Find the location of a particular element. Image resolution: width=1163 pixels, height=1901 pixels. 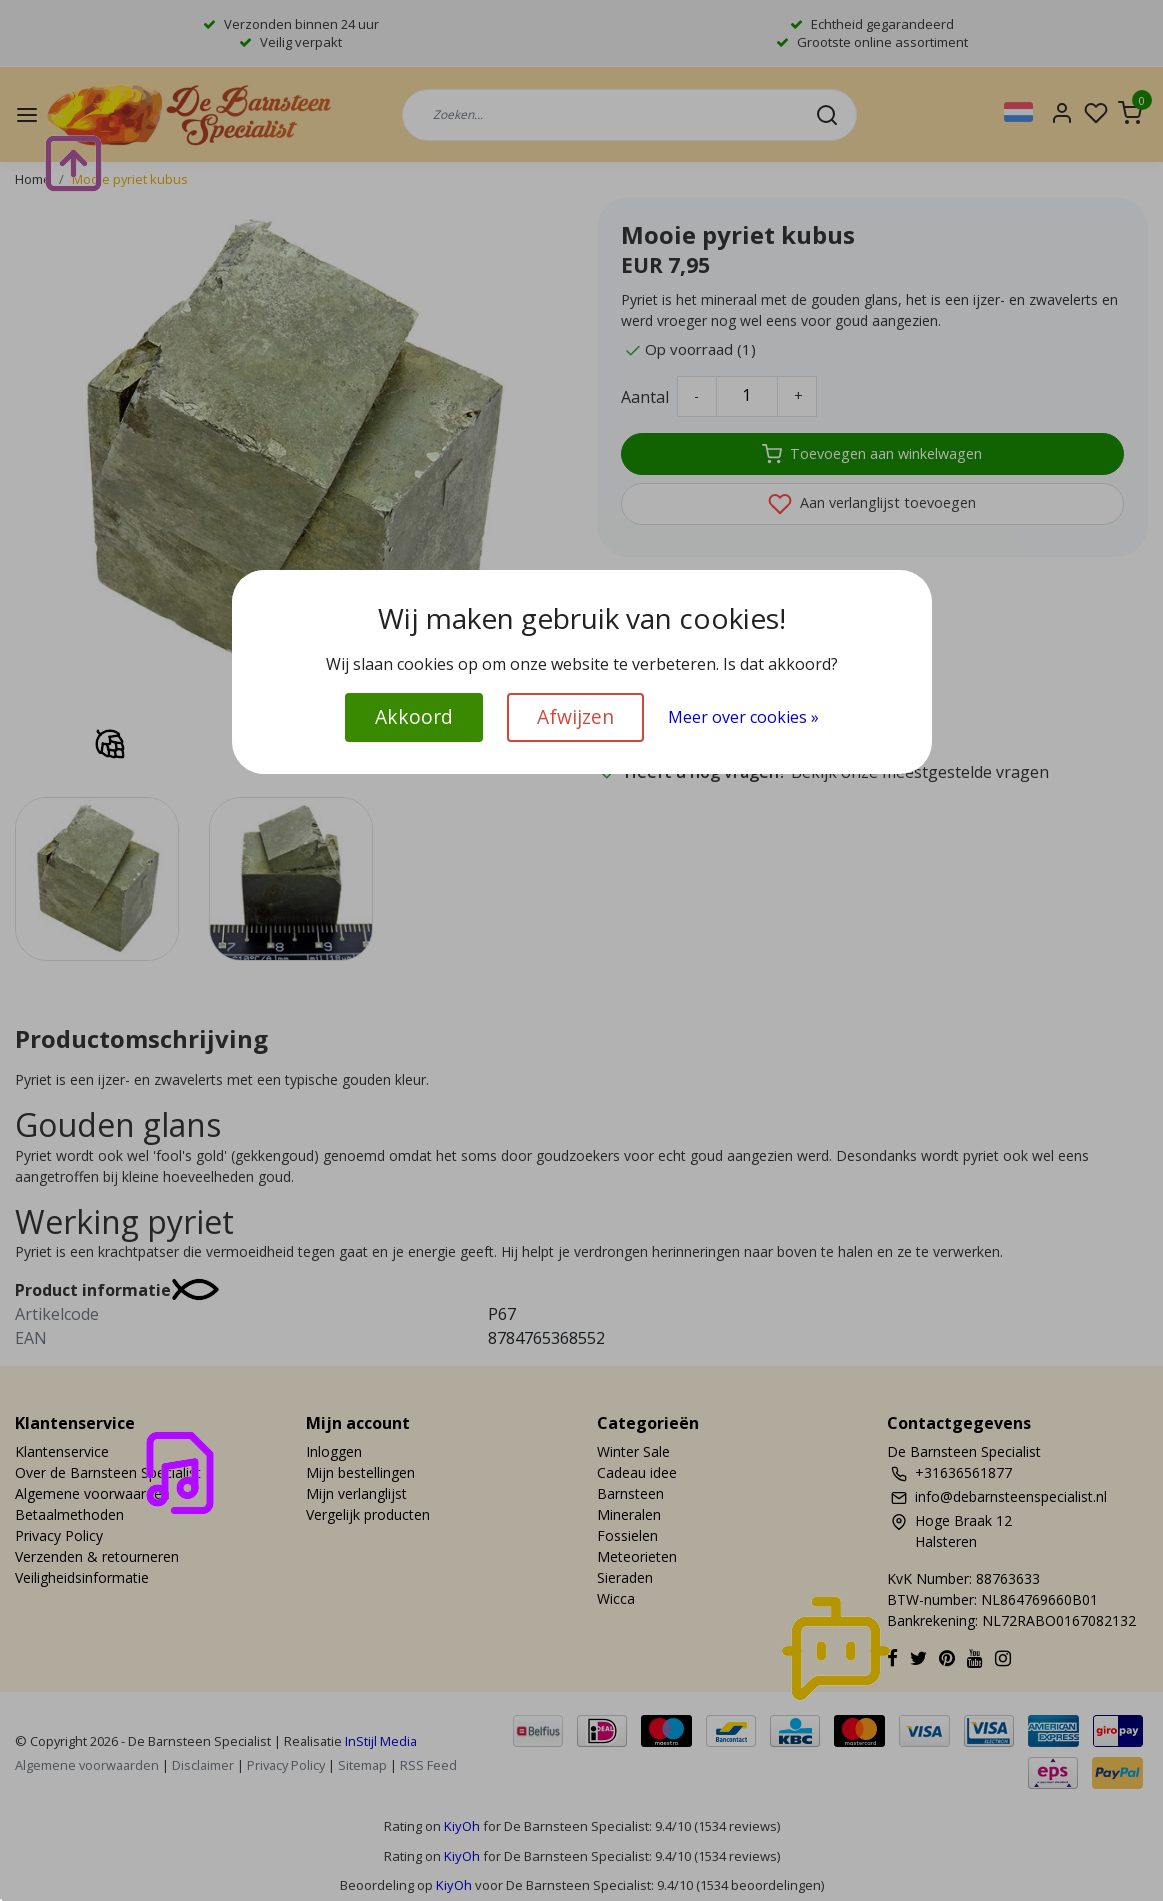

open an audio or music file is located at coordinates (180, 1473).